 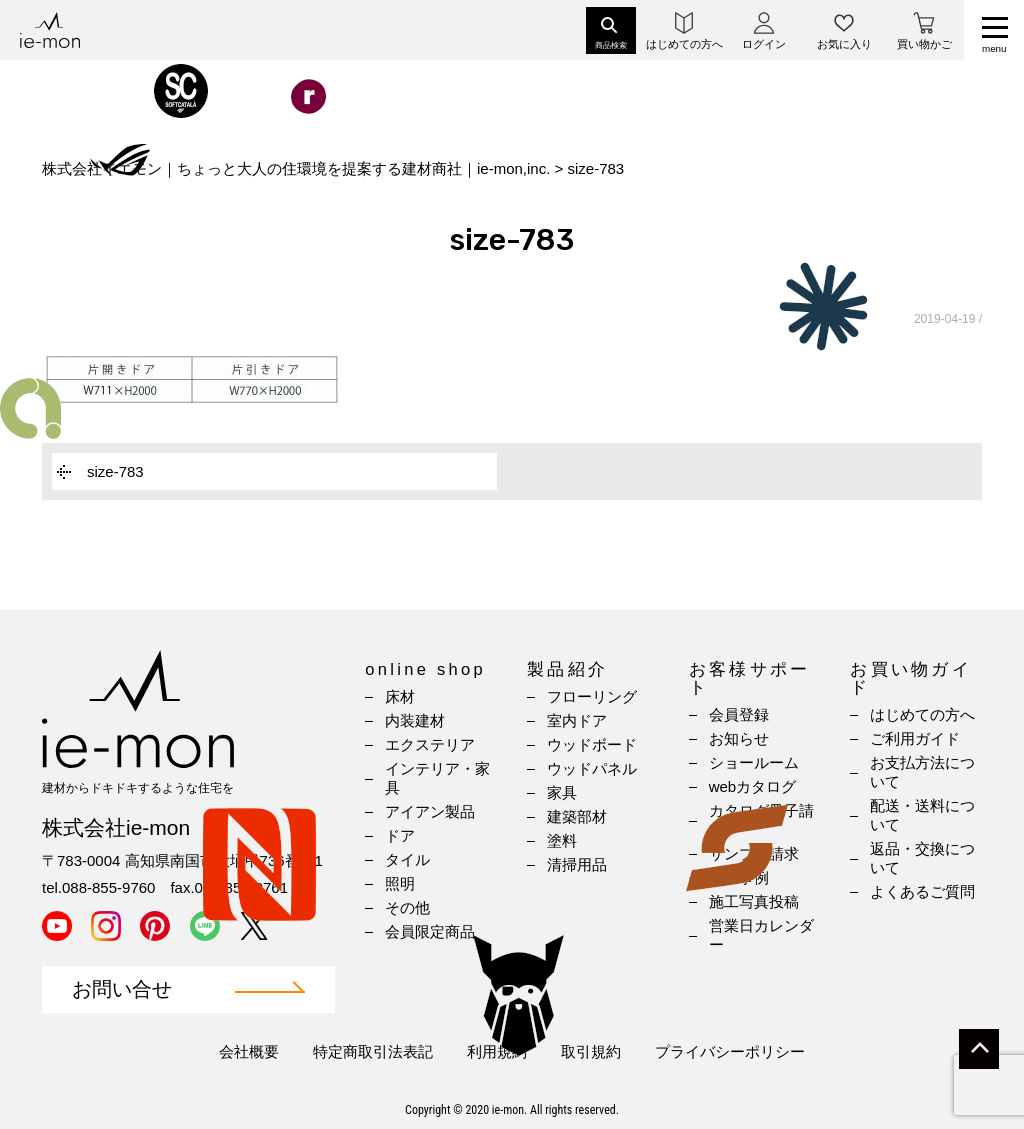 What do you see at coordinates (823, 306) in the screenshot?
I see `open the Claude AI assistant` at bounding box center [823, 306].